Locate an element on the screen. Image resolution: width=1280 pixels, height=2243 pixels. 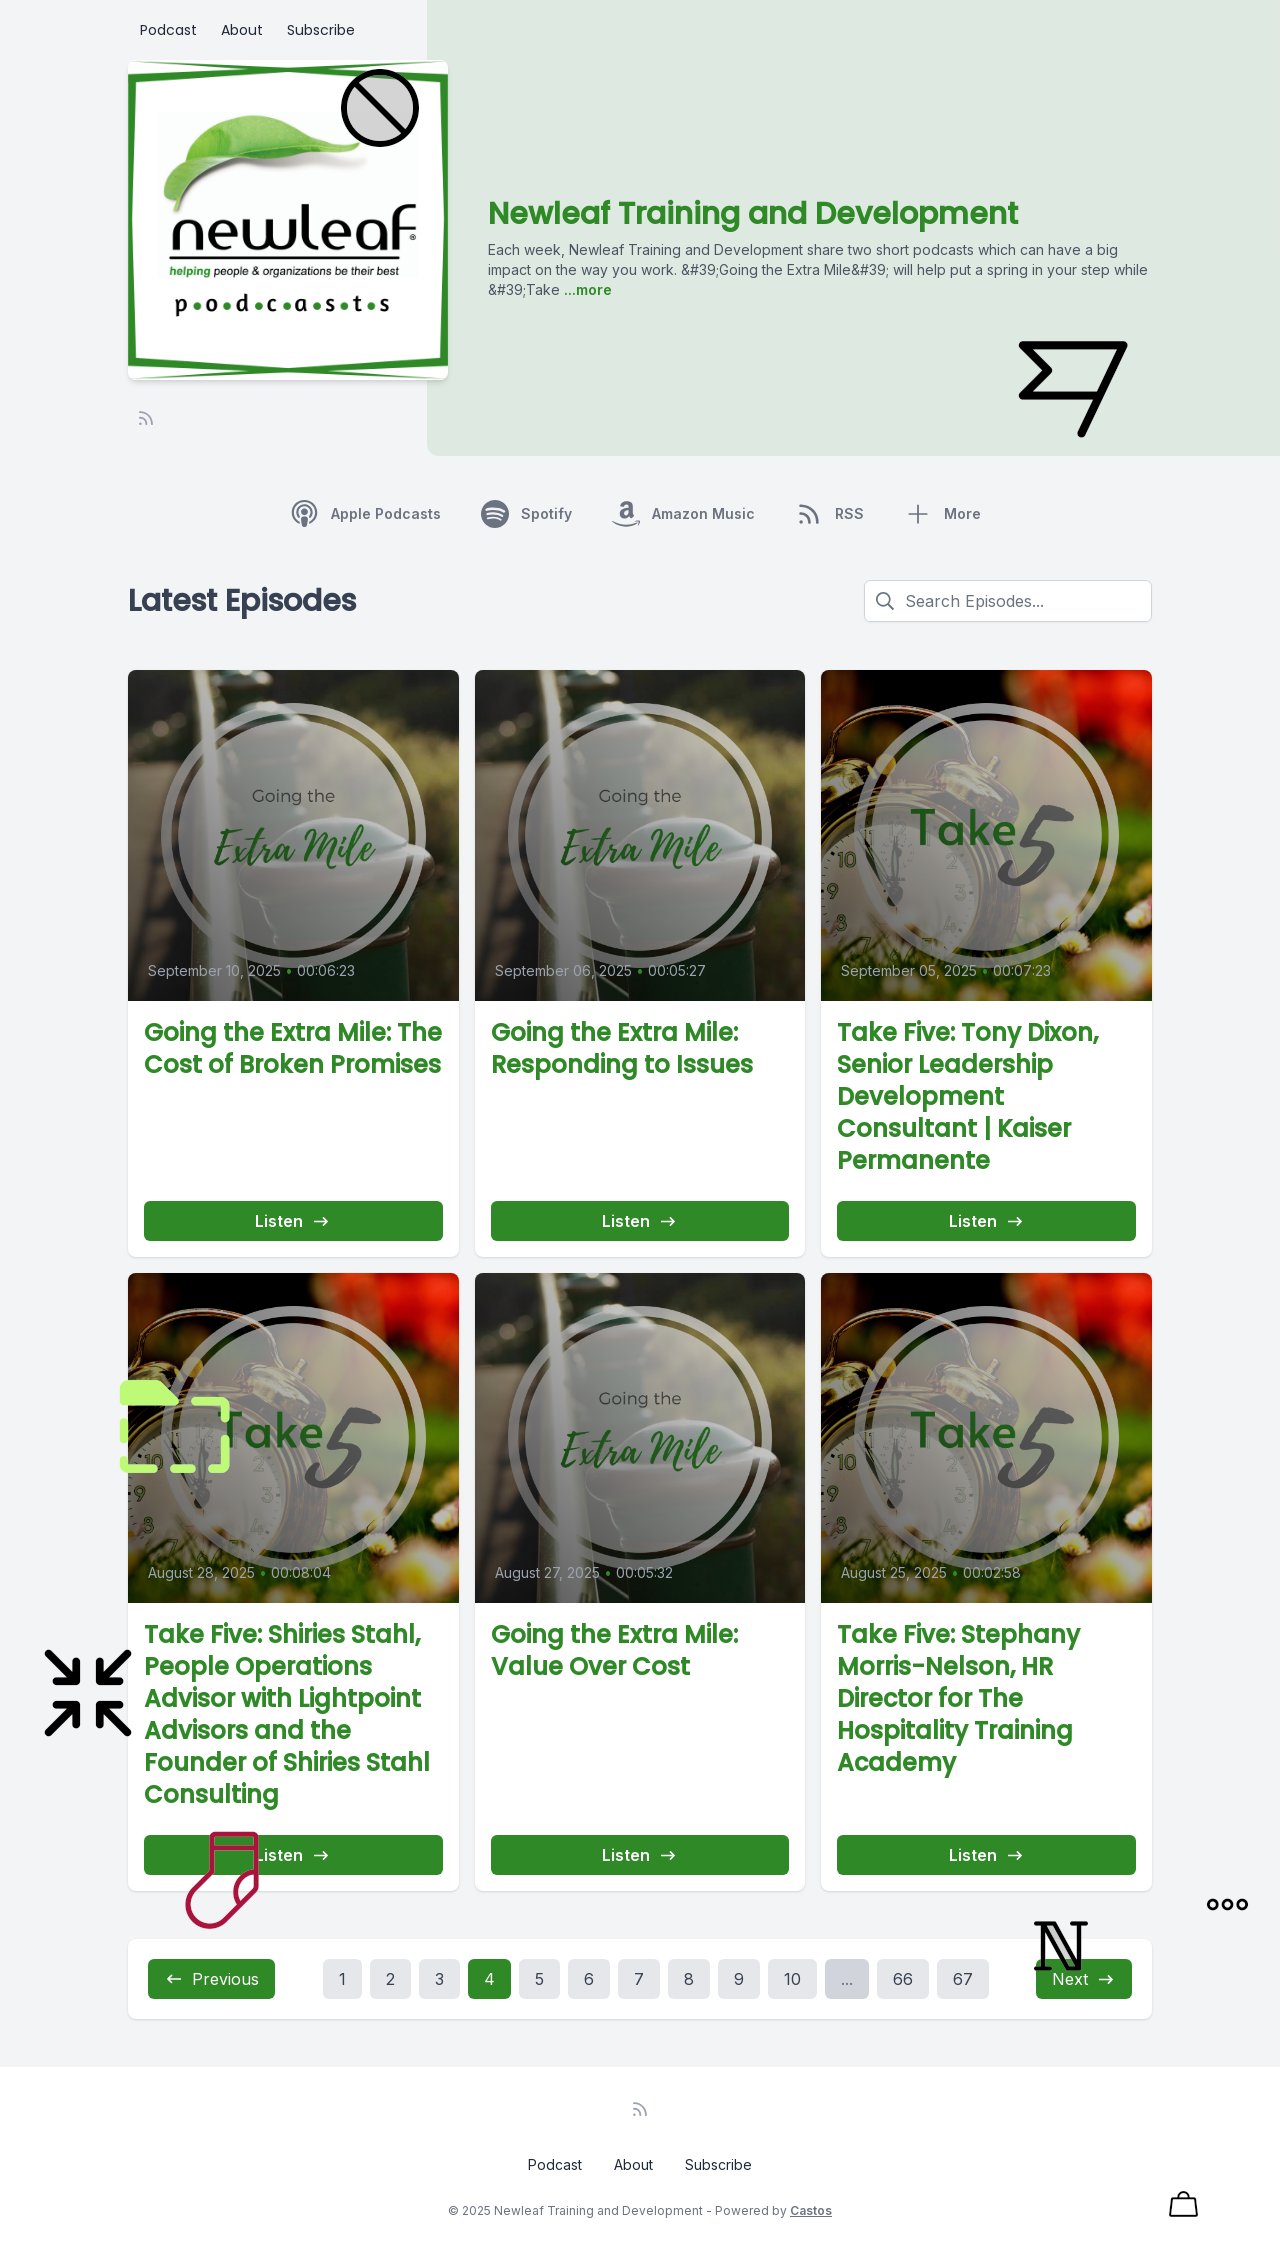
open notion app is located at coordinates (1061, 1946).